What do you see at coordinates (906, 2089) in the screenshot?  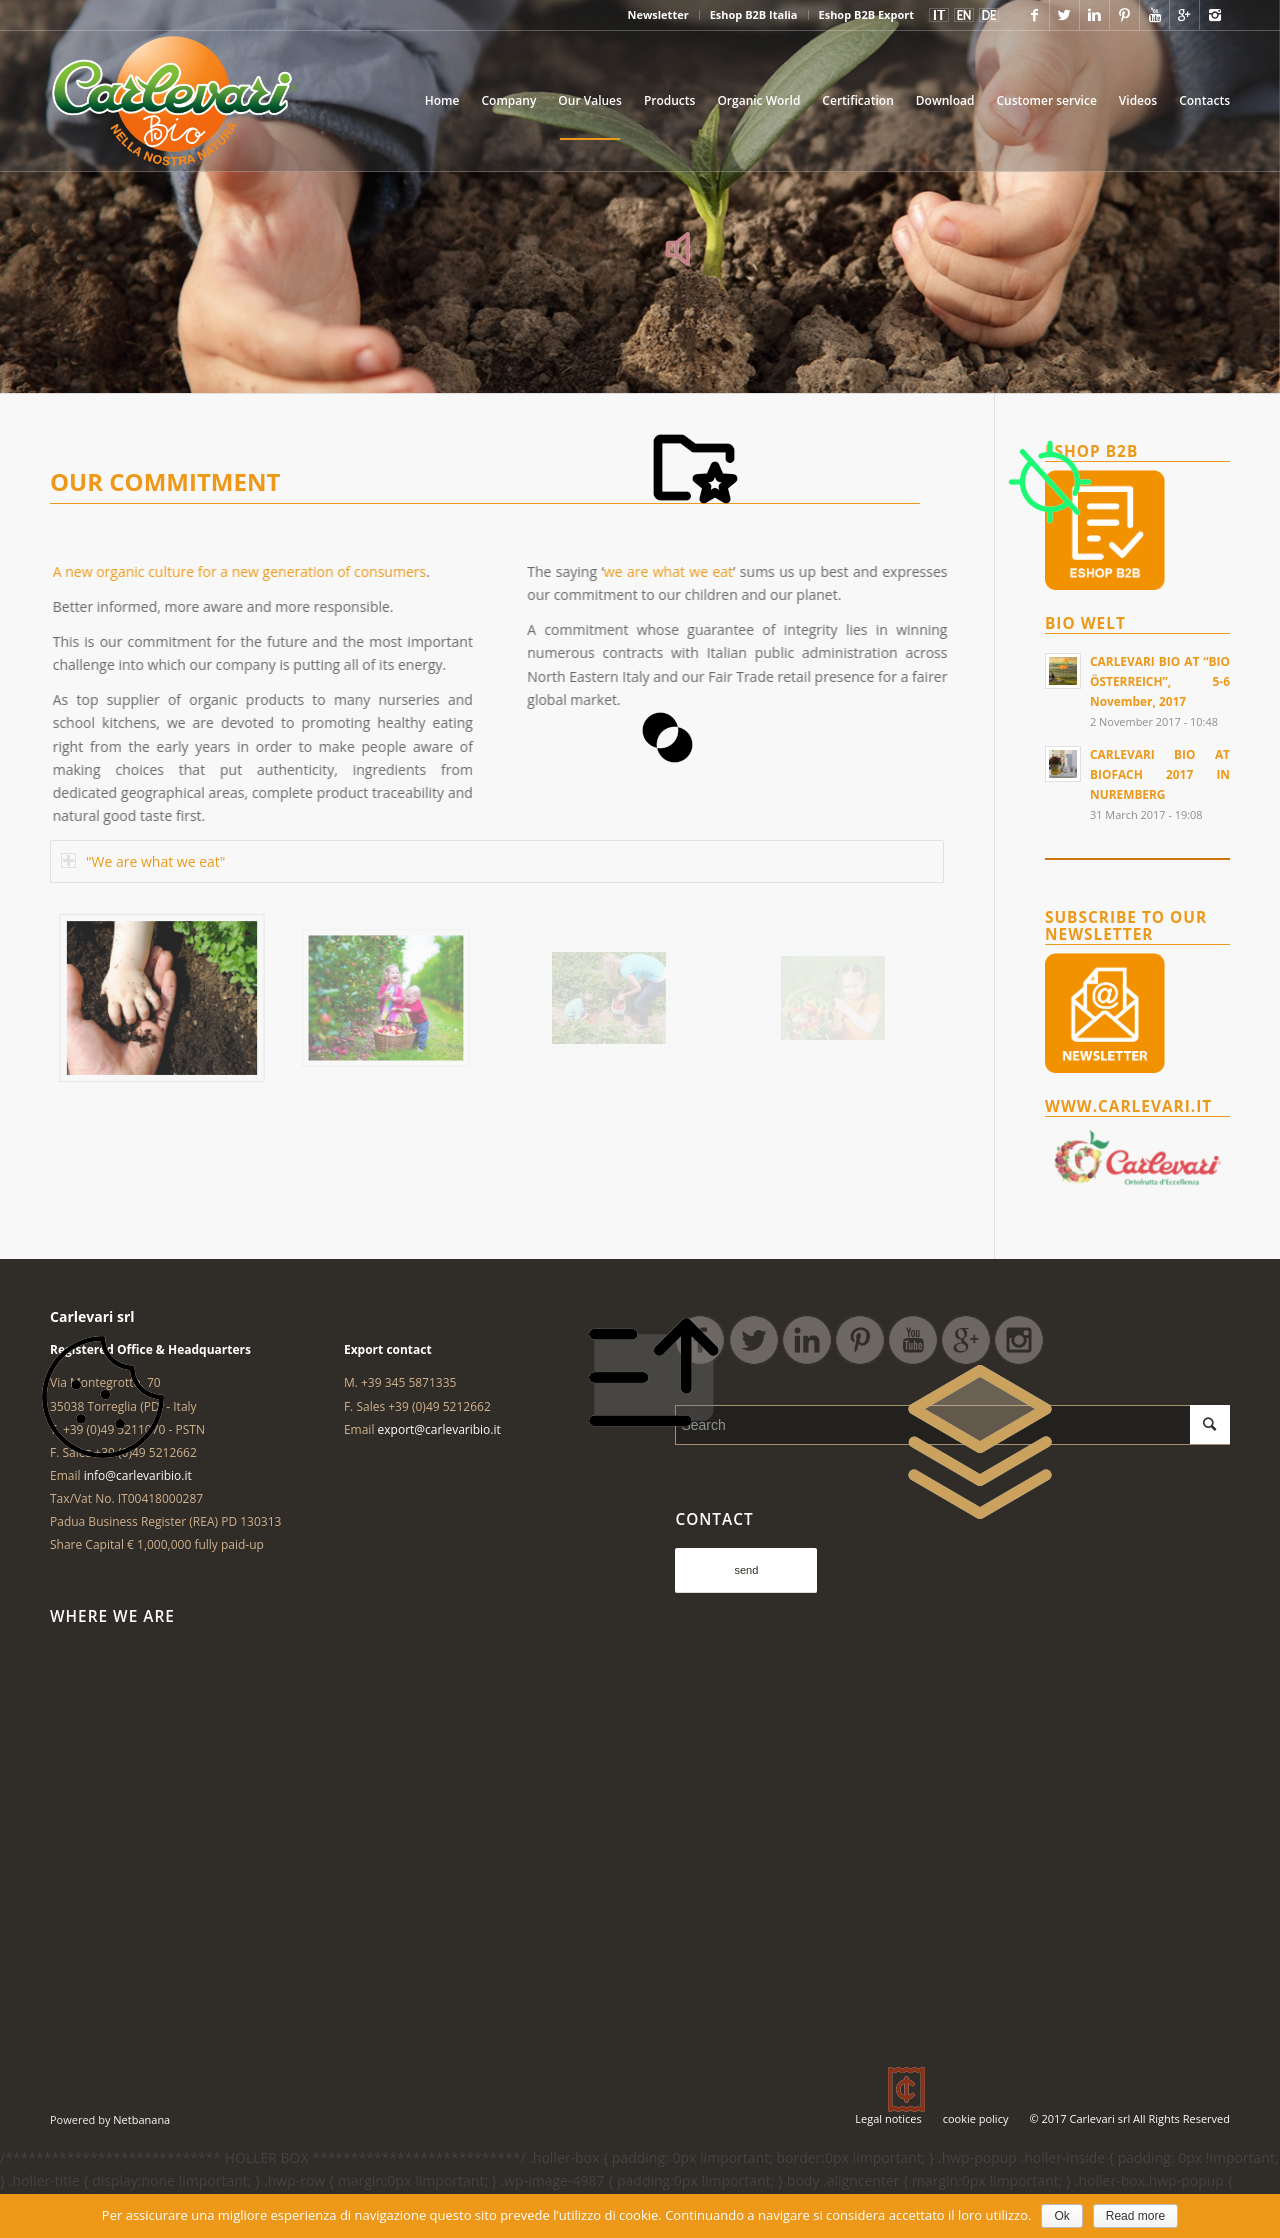 I see `view transaction receipt details` at bounding box center [906, 2089].